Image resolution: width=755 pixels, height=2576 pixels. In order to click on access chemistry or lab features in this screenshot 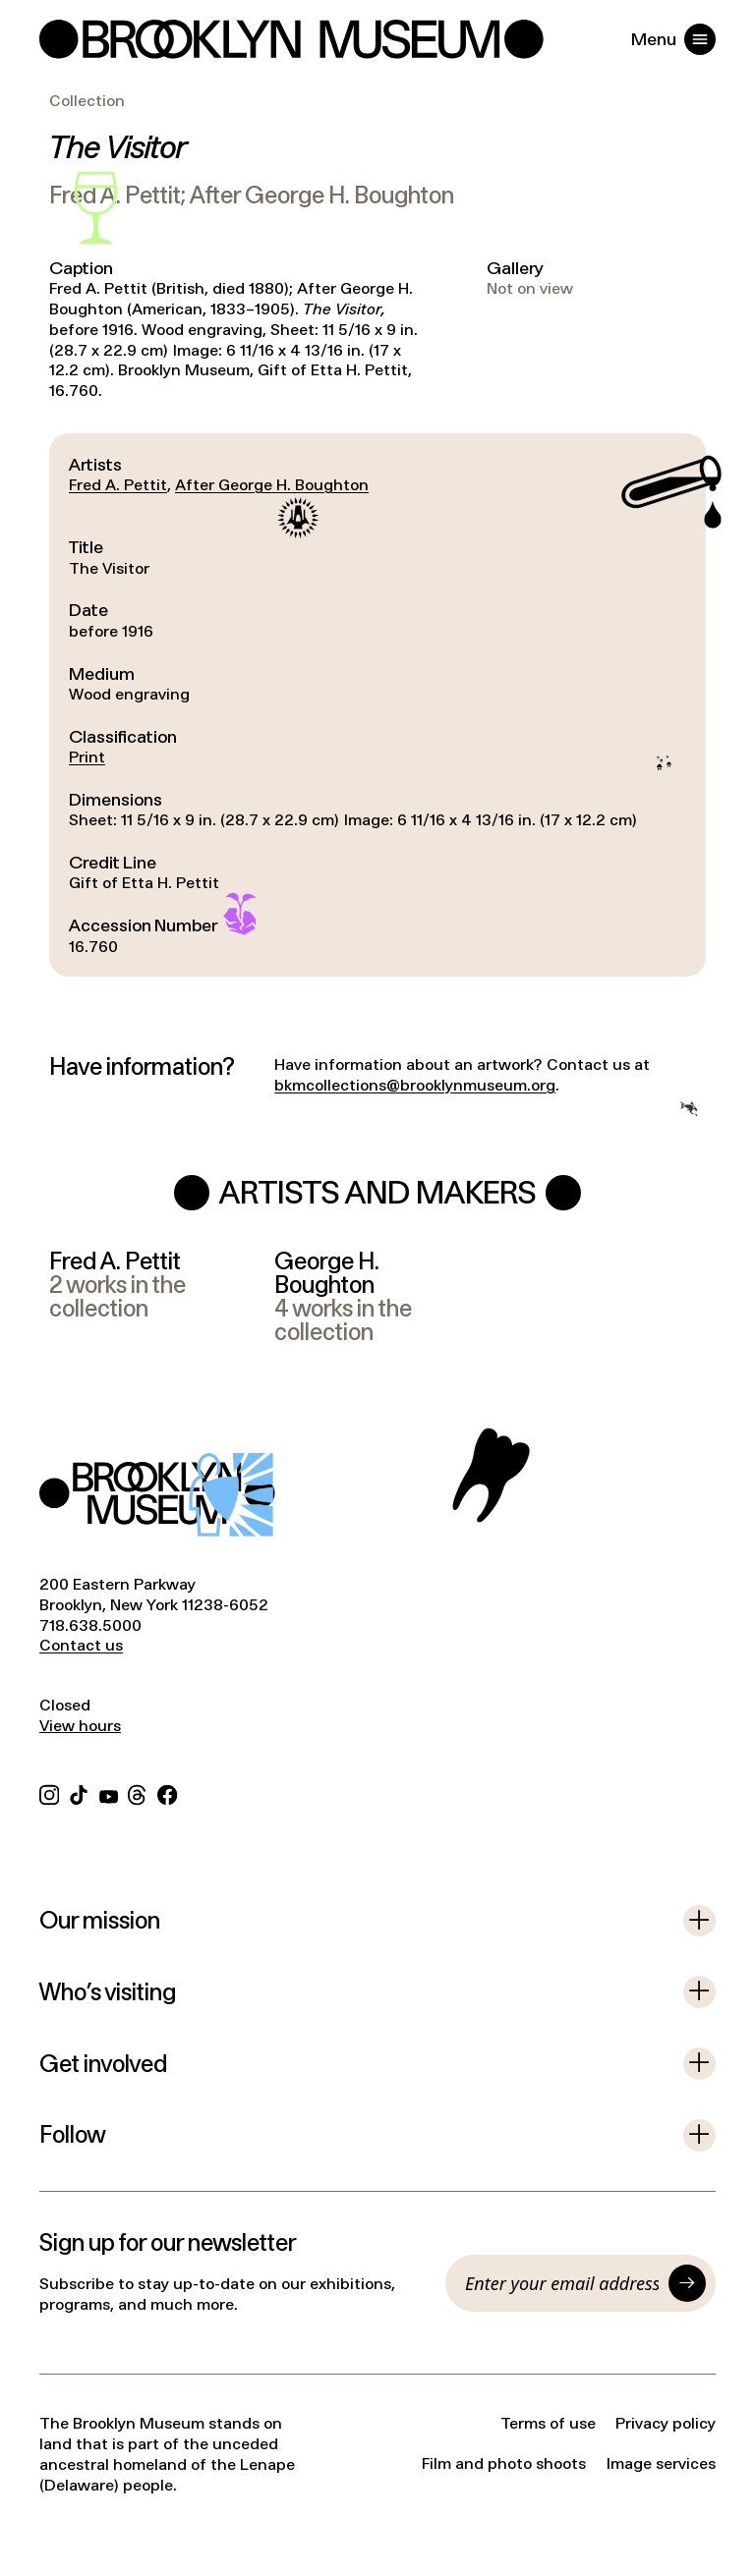, I will do `click(670, 494)`.